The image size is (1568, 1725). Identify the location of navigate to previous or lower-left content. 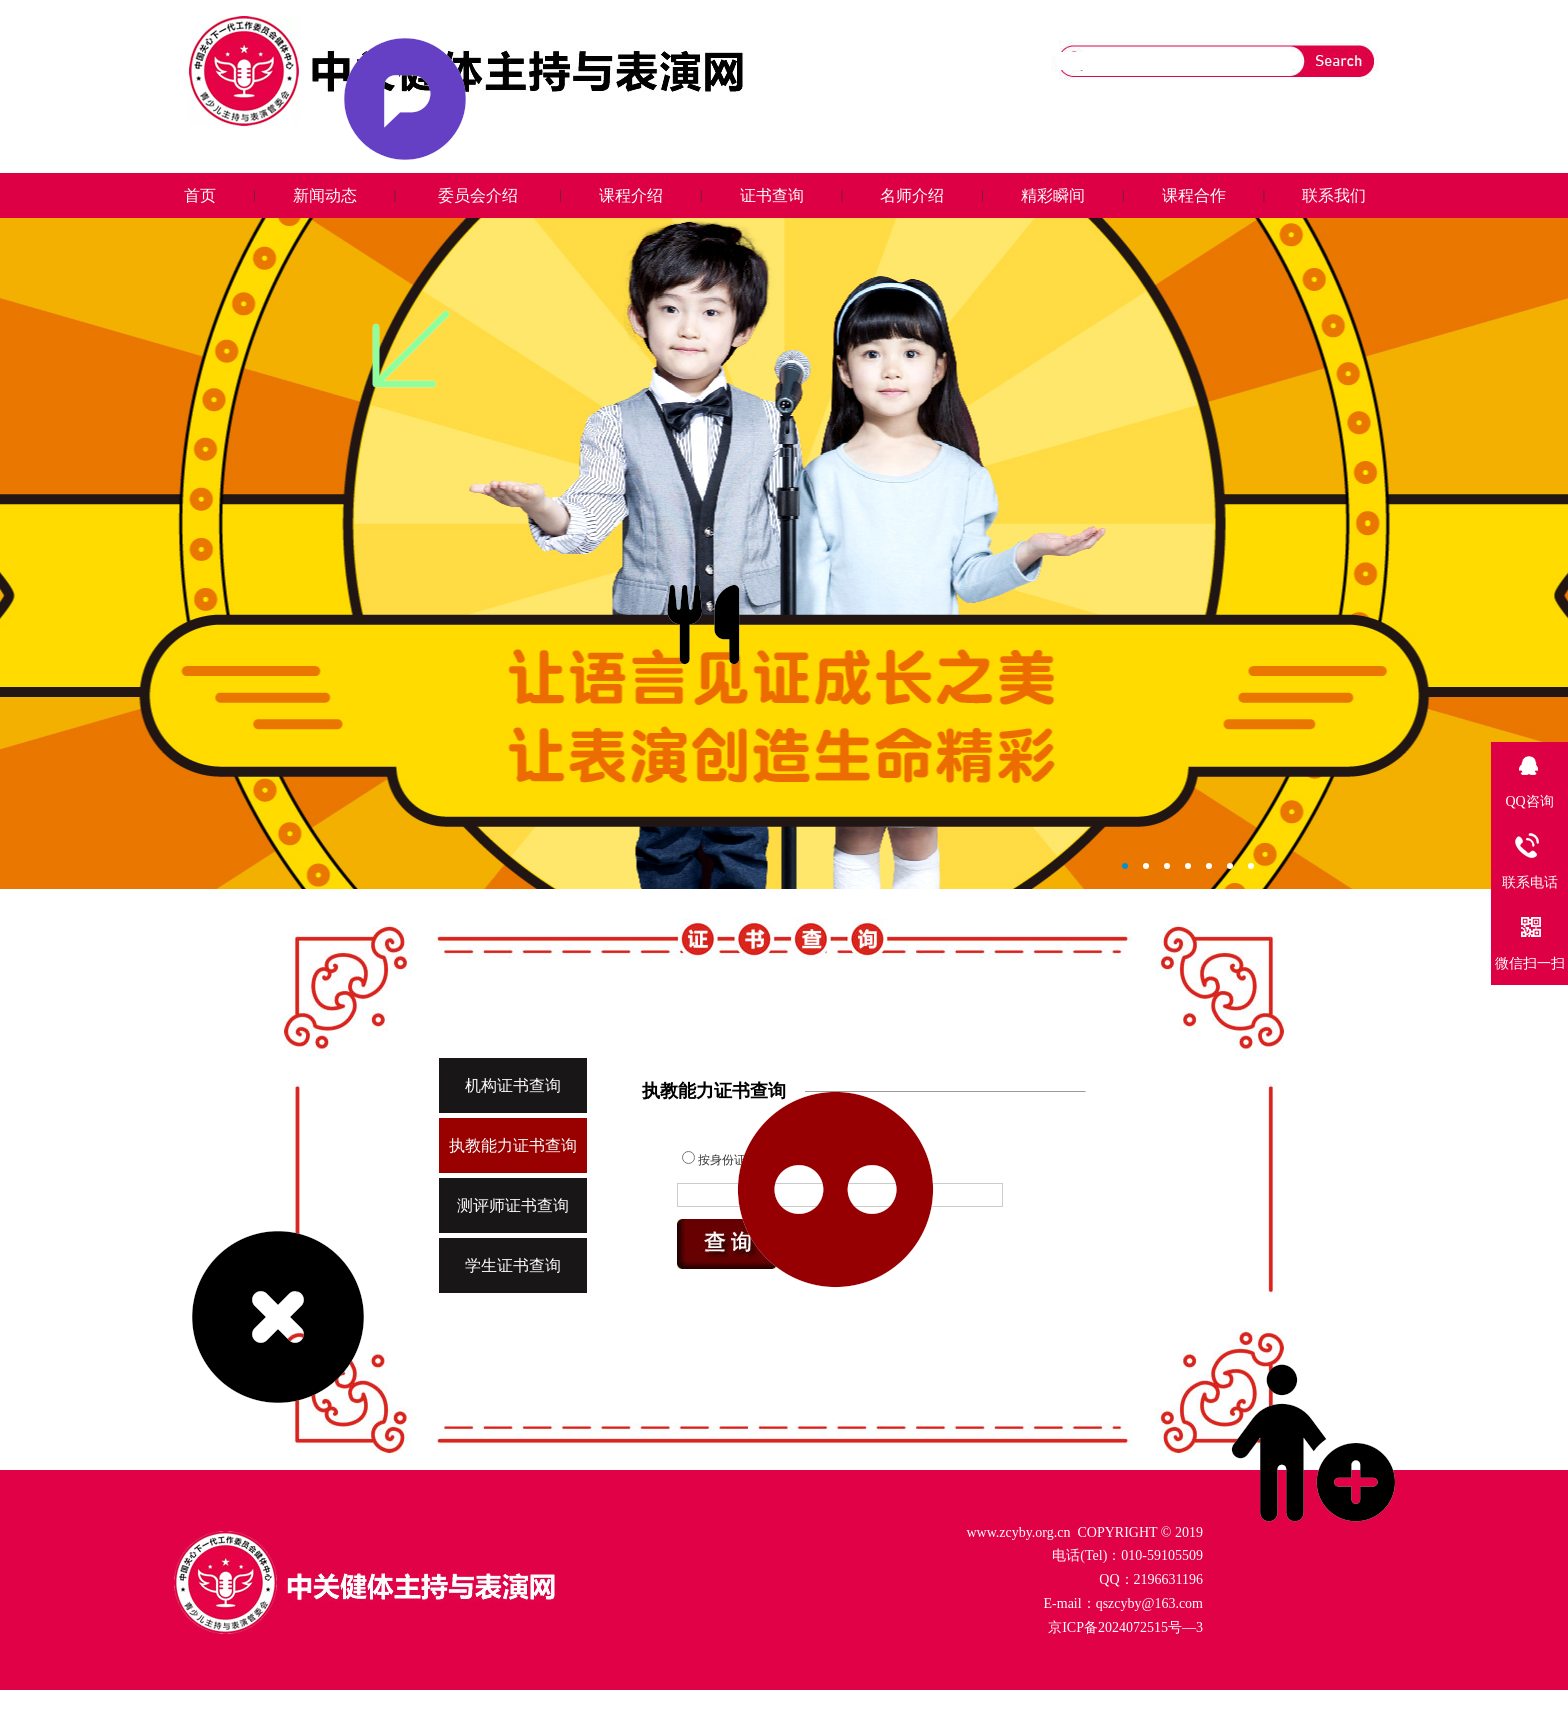
(411, 349).